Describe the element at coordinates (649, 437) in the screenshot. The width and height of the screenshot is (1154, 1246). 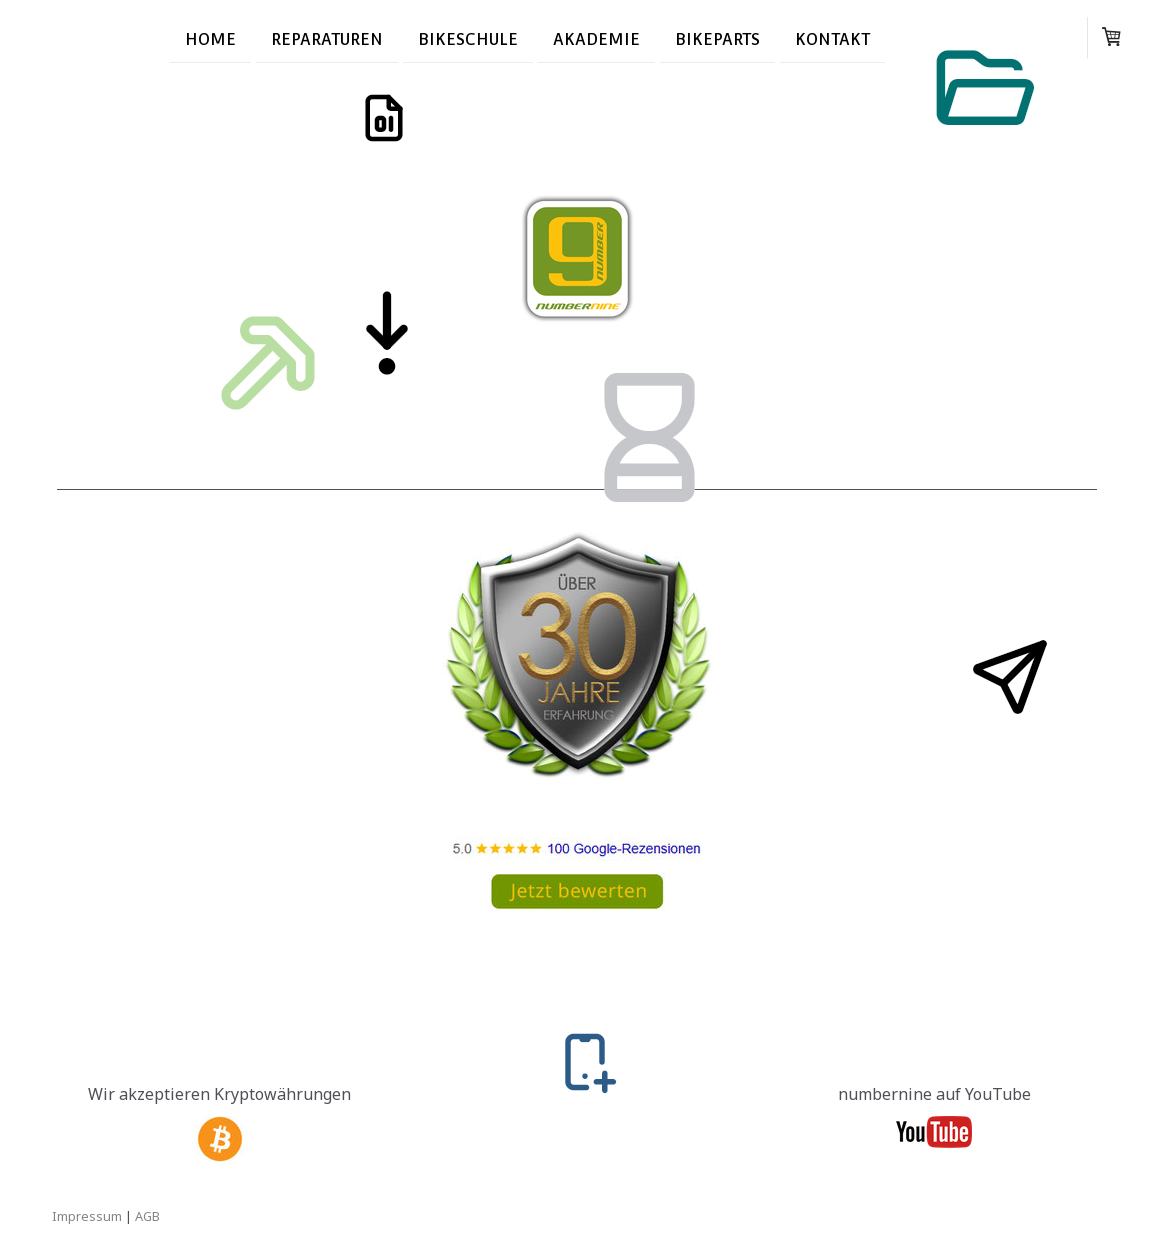
I see `indicates time is running low` at that location.